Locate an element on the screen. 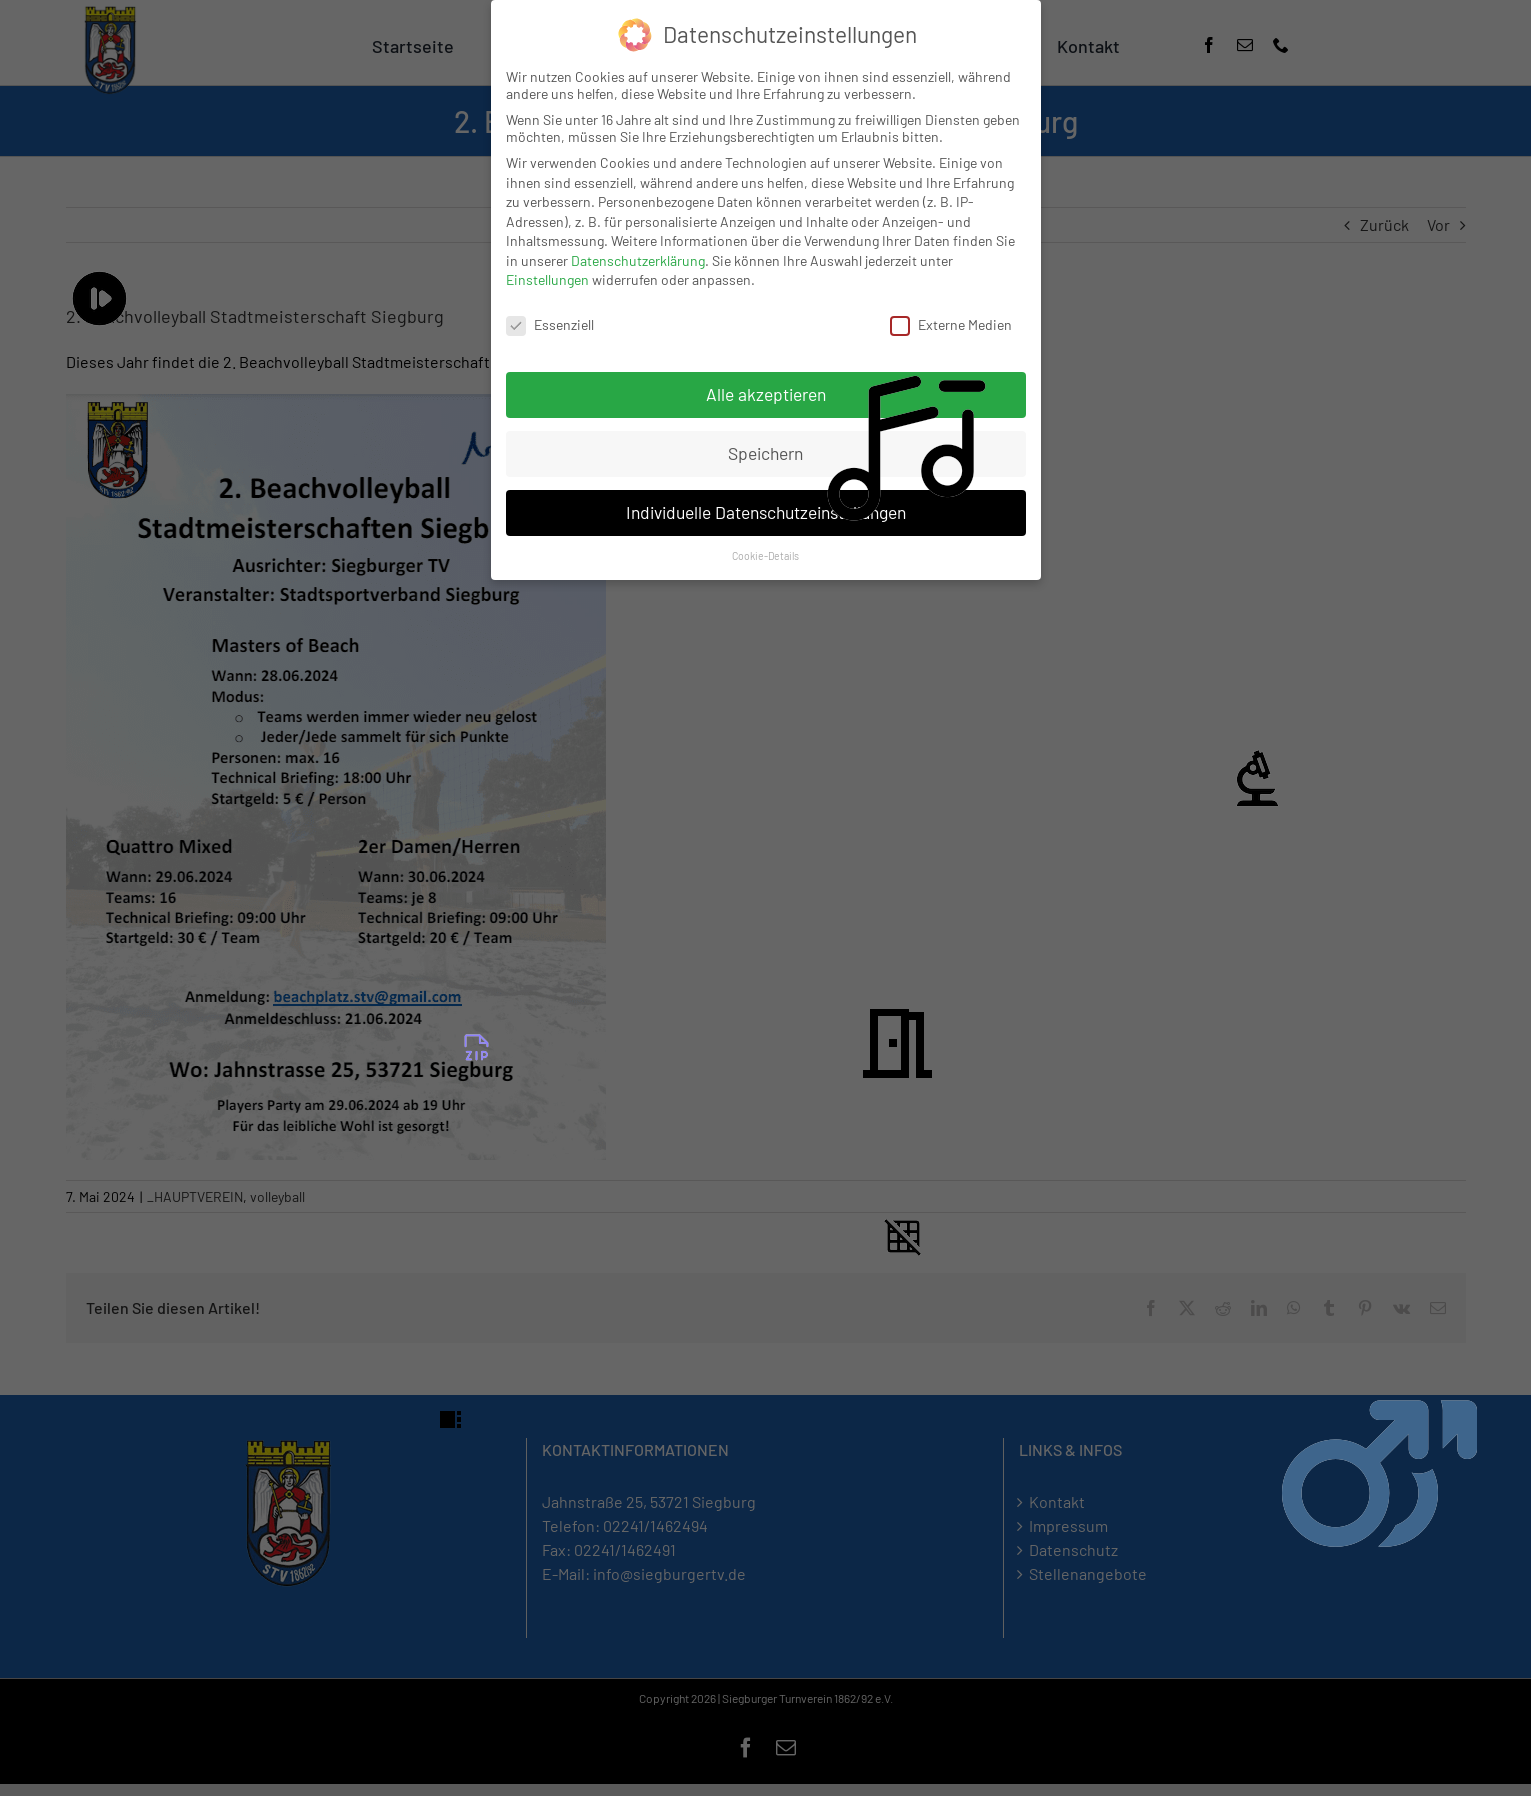 Image resolution: width=1531 pixels, height=1796 pixels. toggle sidebar panel visibility is located at coordinates (450, 1419).